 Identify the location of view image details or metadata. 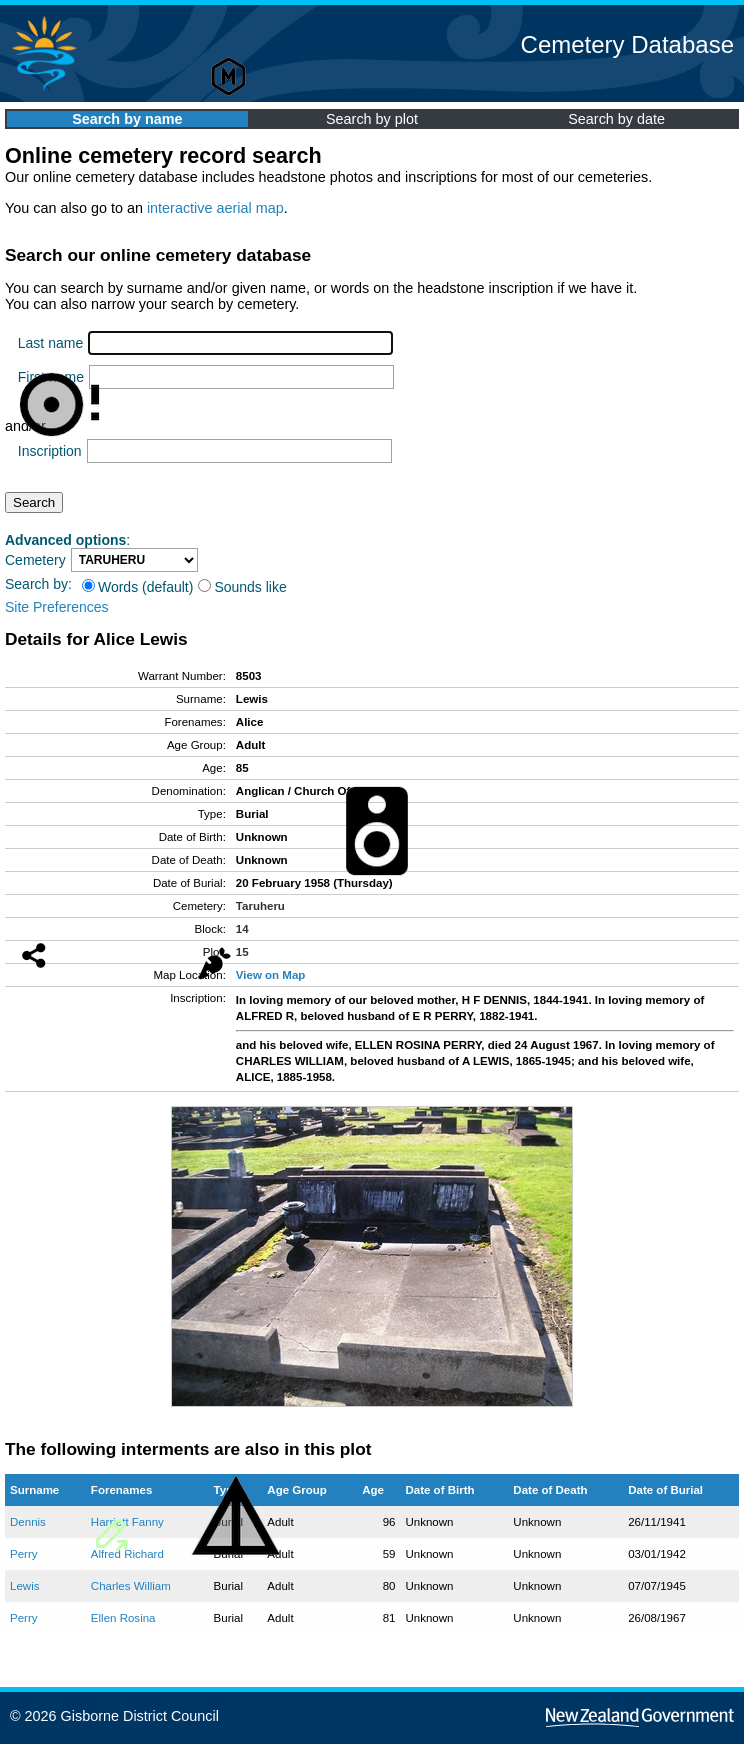
(236, 1515).